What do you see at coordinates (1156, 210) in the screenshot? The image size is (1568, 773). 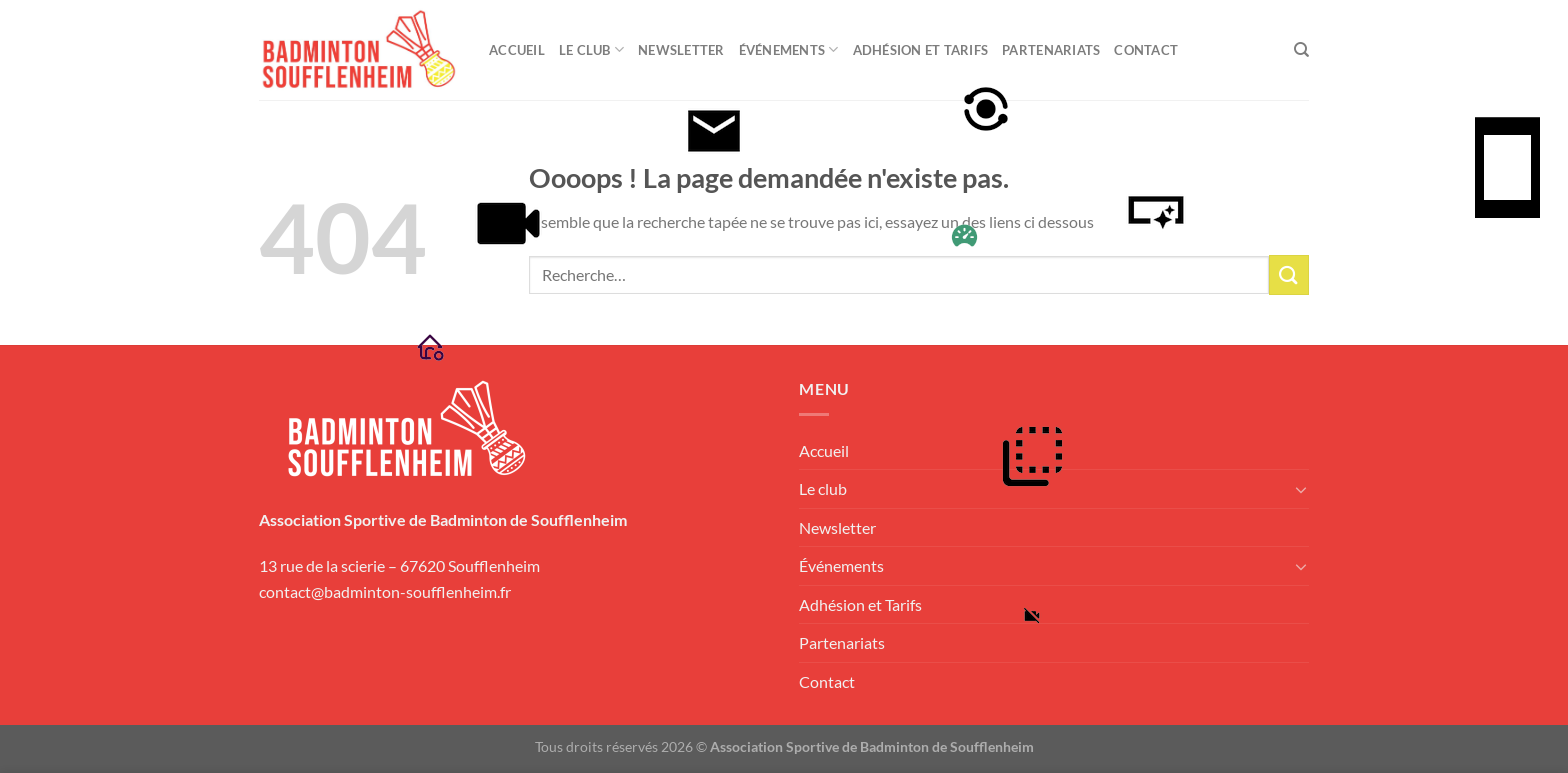 I see `add a smart action or AI-powered button` at bounding box center [1156, 210].